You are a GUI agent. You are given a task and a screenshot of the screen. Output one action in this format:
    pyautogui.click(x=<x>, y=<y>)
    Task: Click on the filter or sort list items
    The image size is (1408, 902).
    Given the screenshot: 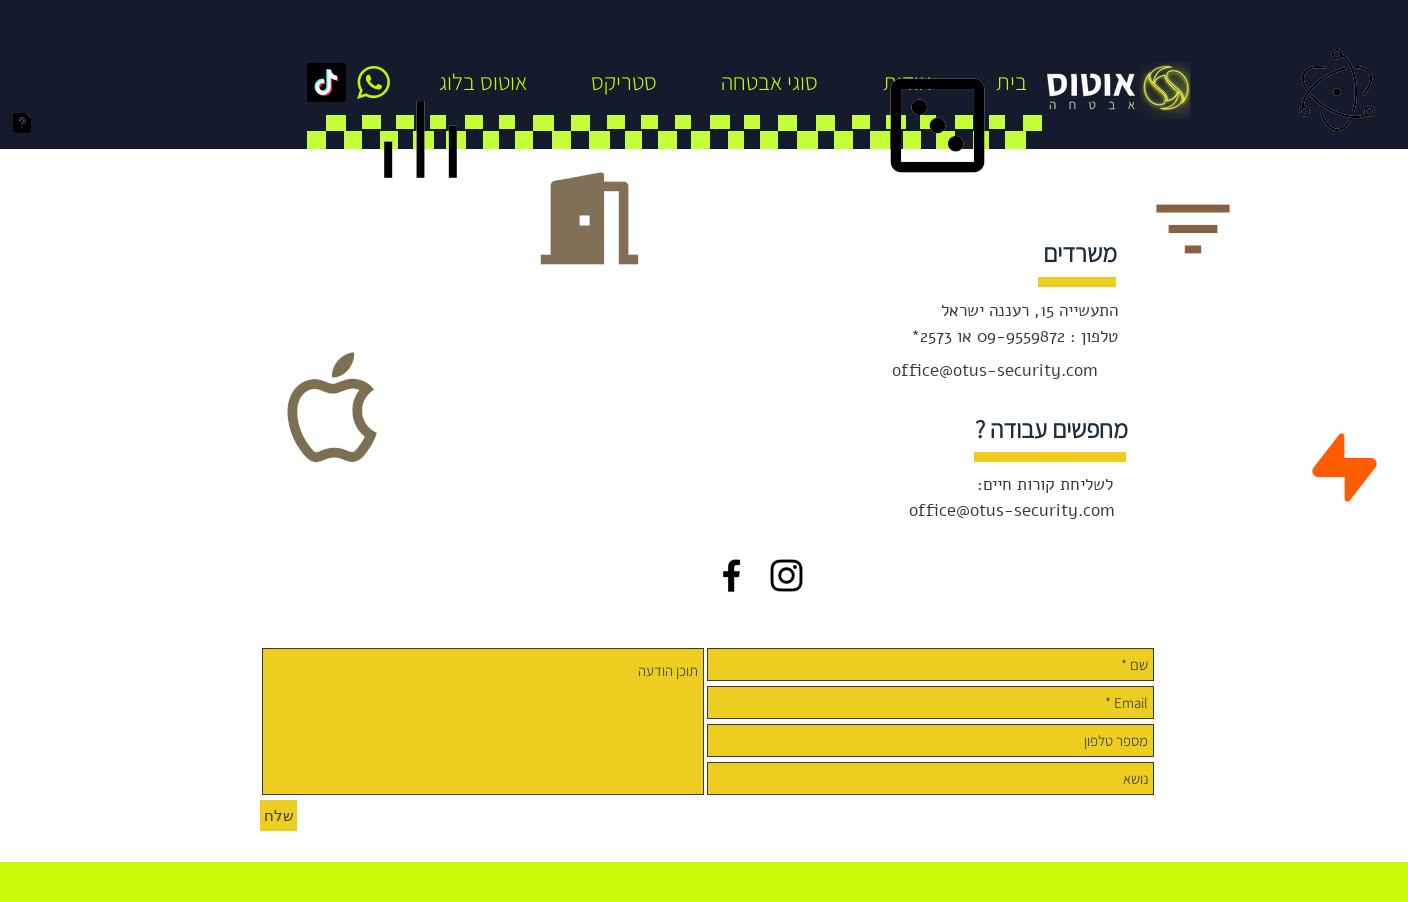 What is the action you would take?
    pyautogui.click(x=1193, y=229)
    